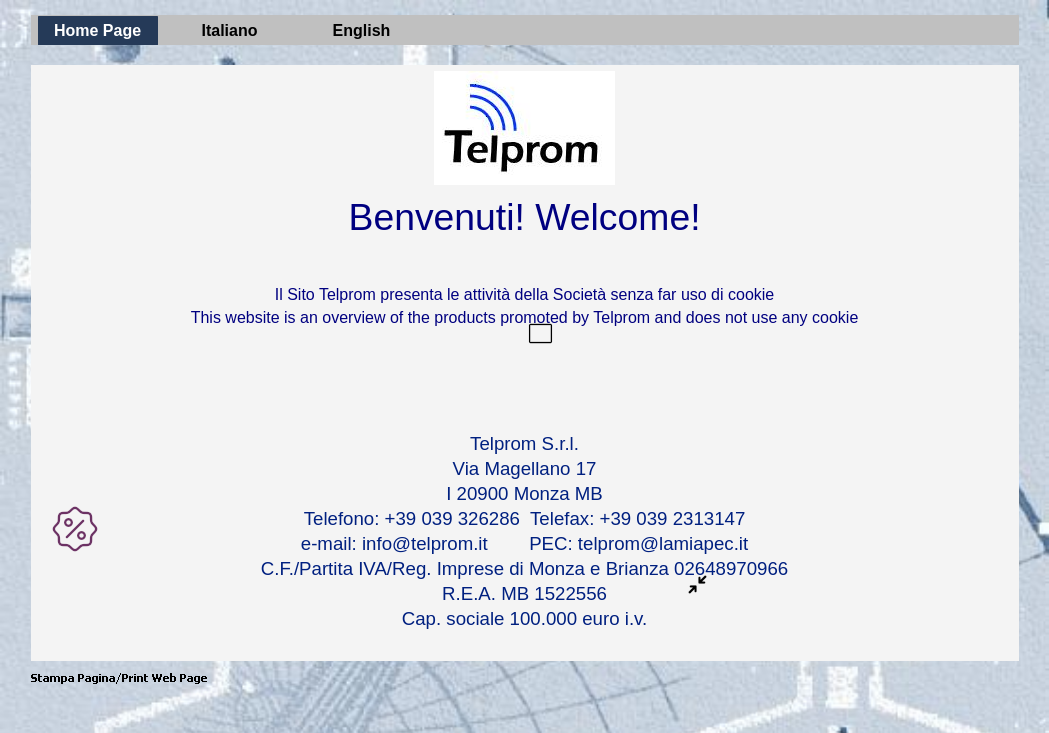 Image resolution: width=1049 pixels, height=733 pixels. I want to click on view available discounts or promotions, so click(75, 529).